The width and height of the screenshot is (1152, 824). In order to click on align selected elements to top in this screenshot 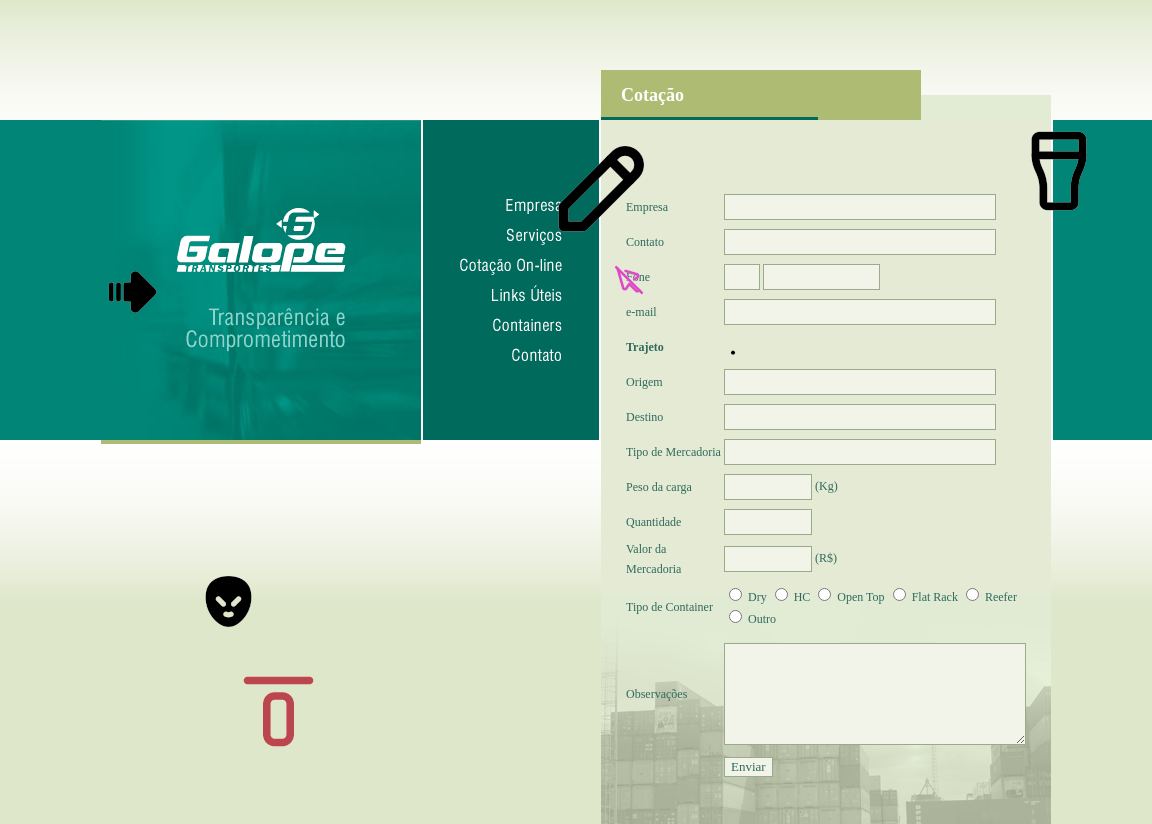, I will do `click(278, 711)`.